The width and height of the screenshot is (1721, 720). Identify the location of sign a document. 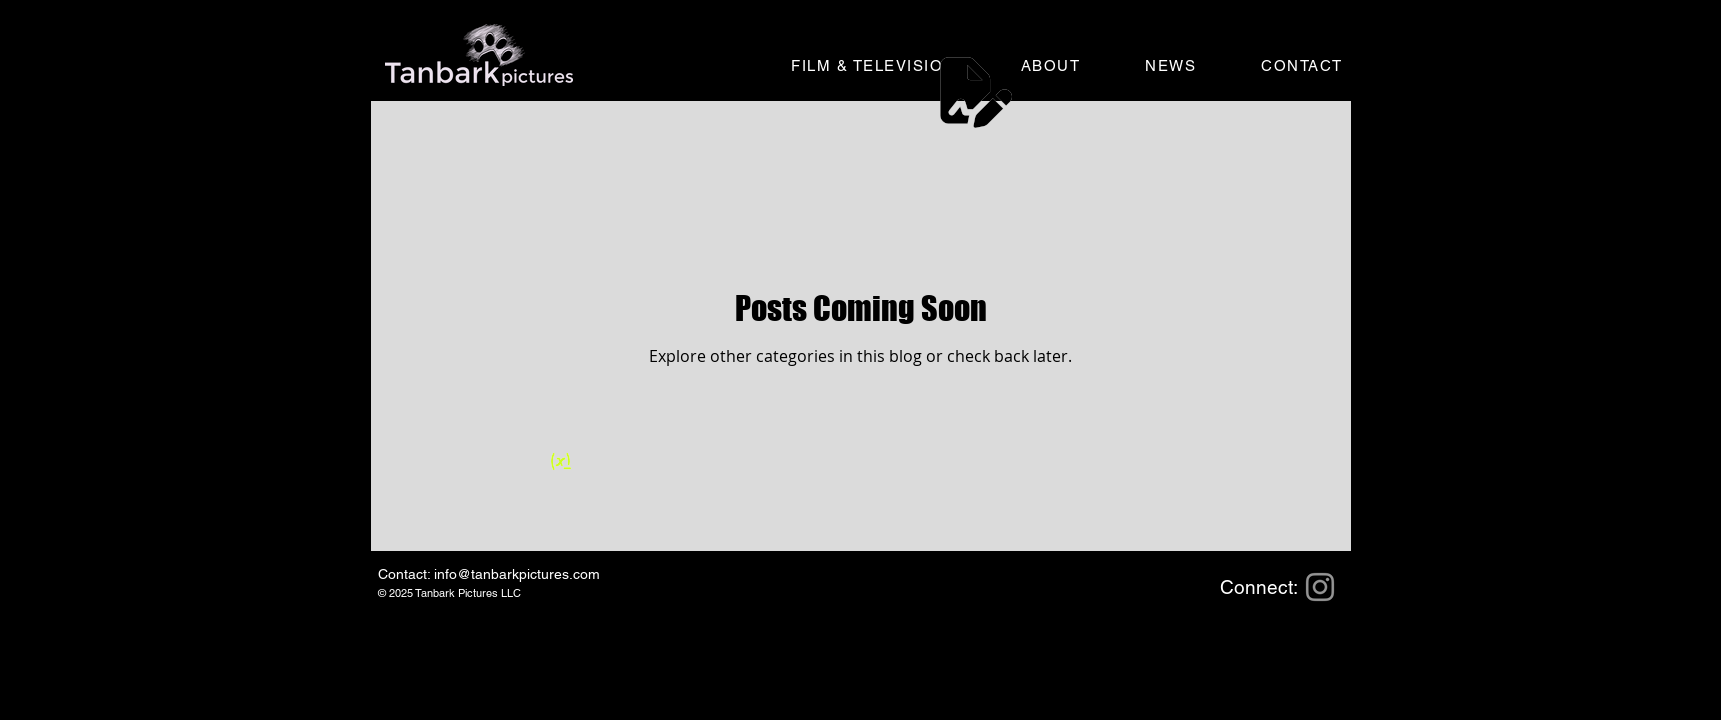
(973, 90).